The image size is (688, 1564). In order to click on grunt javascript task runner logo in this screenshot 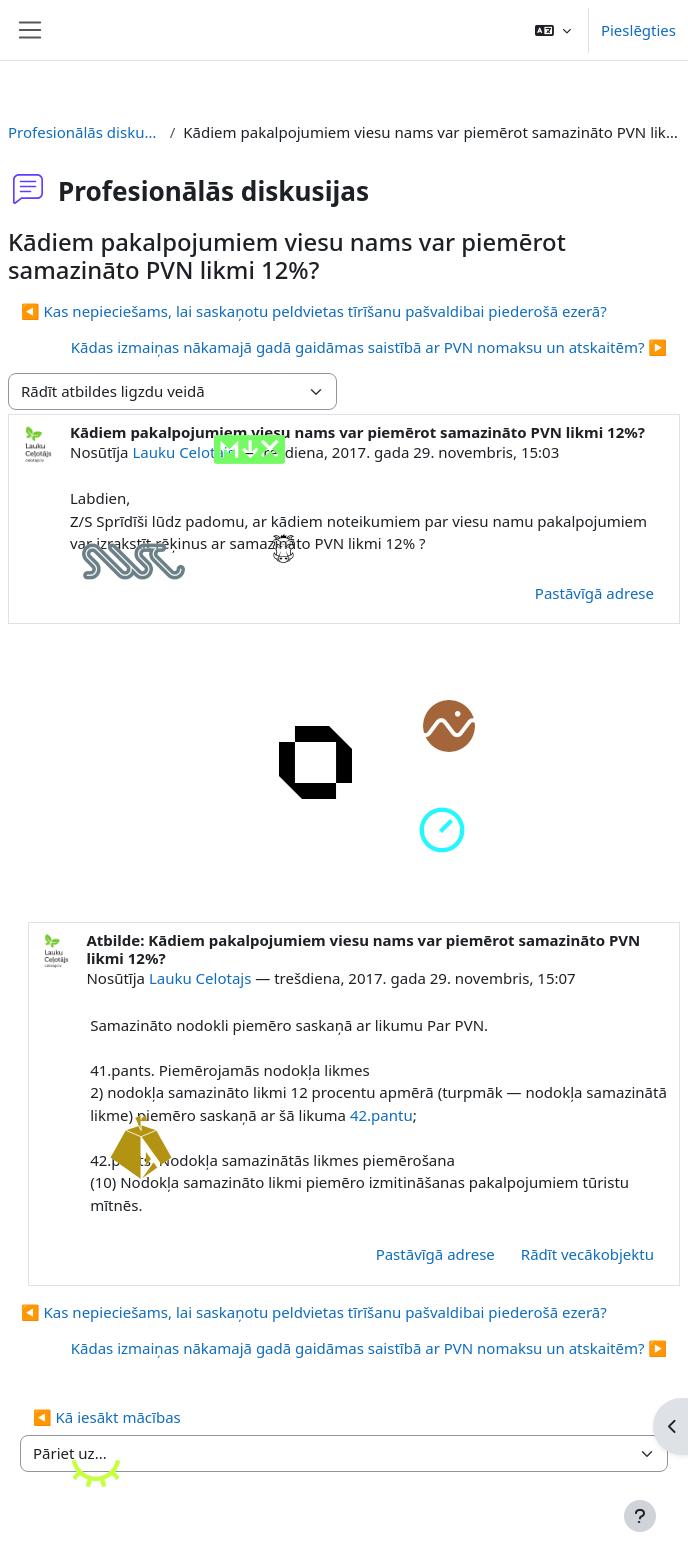, I will do `click(283, 548)`.